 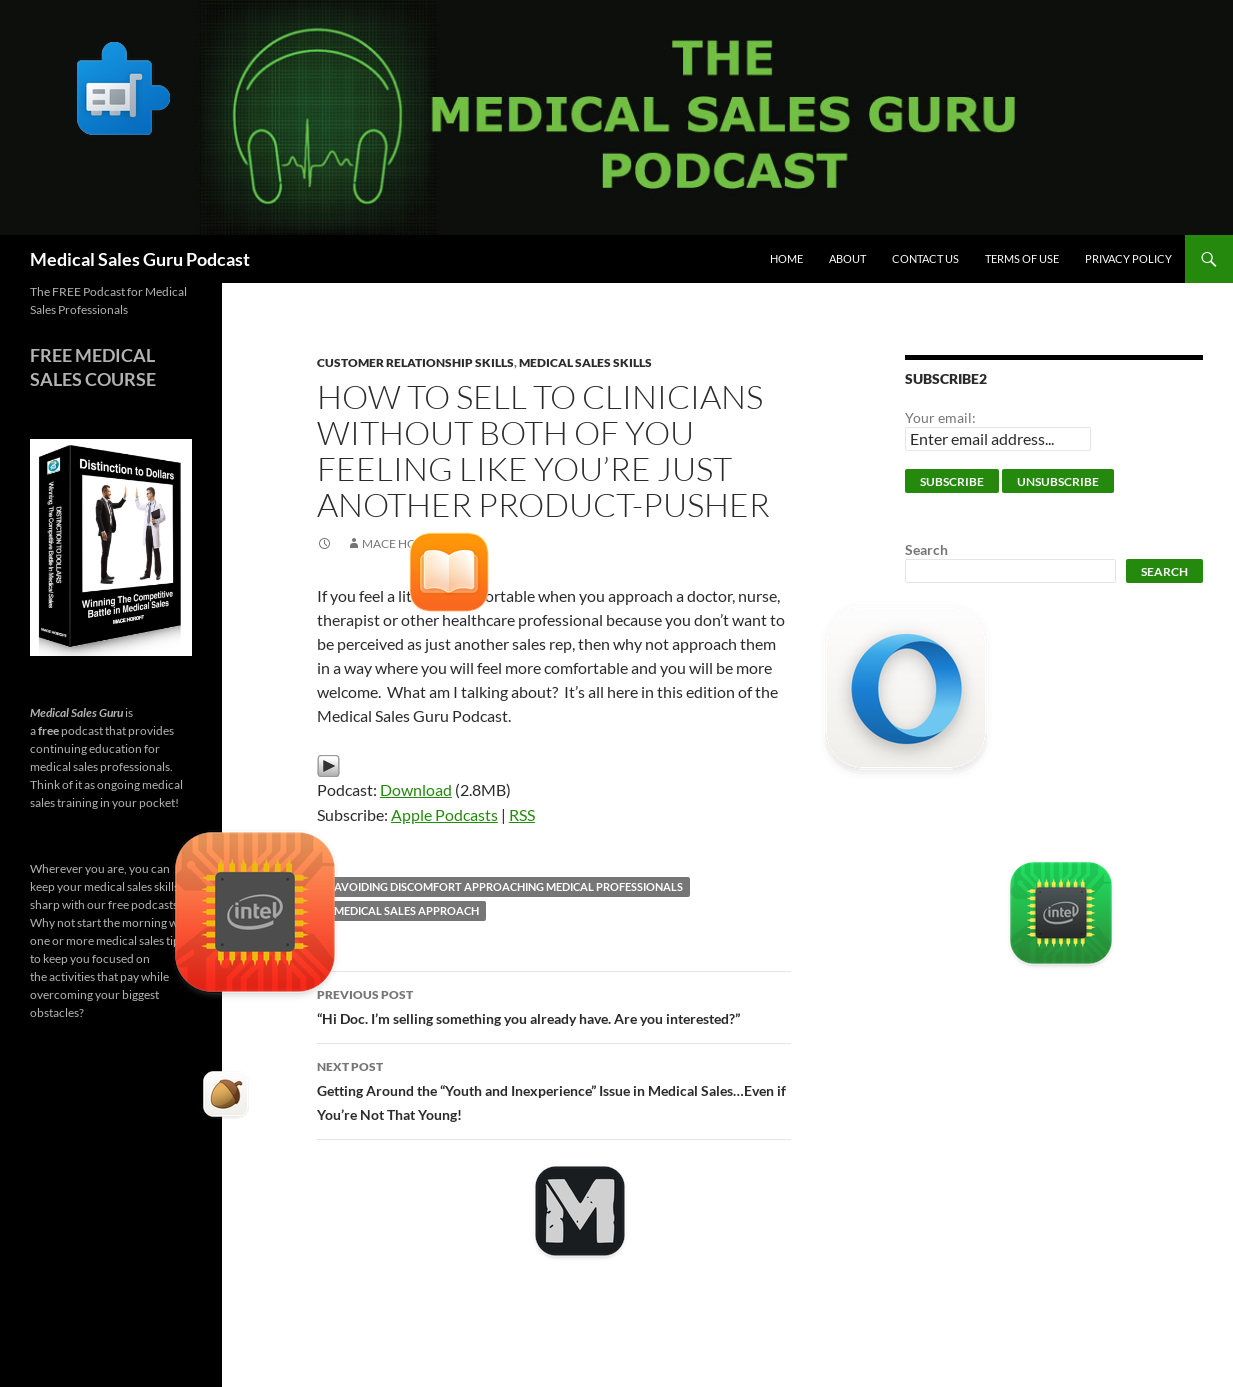 I want to click on launch metro exodus game, so click(x=580, y=1211).